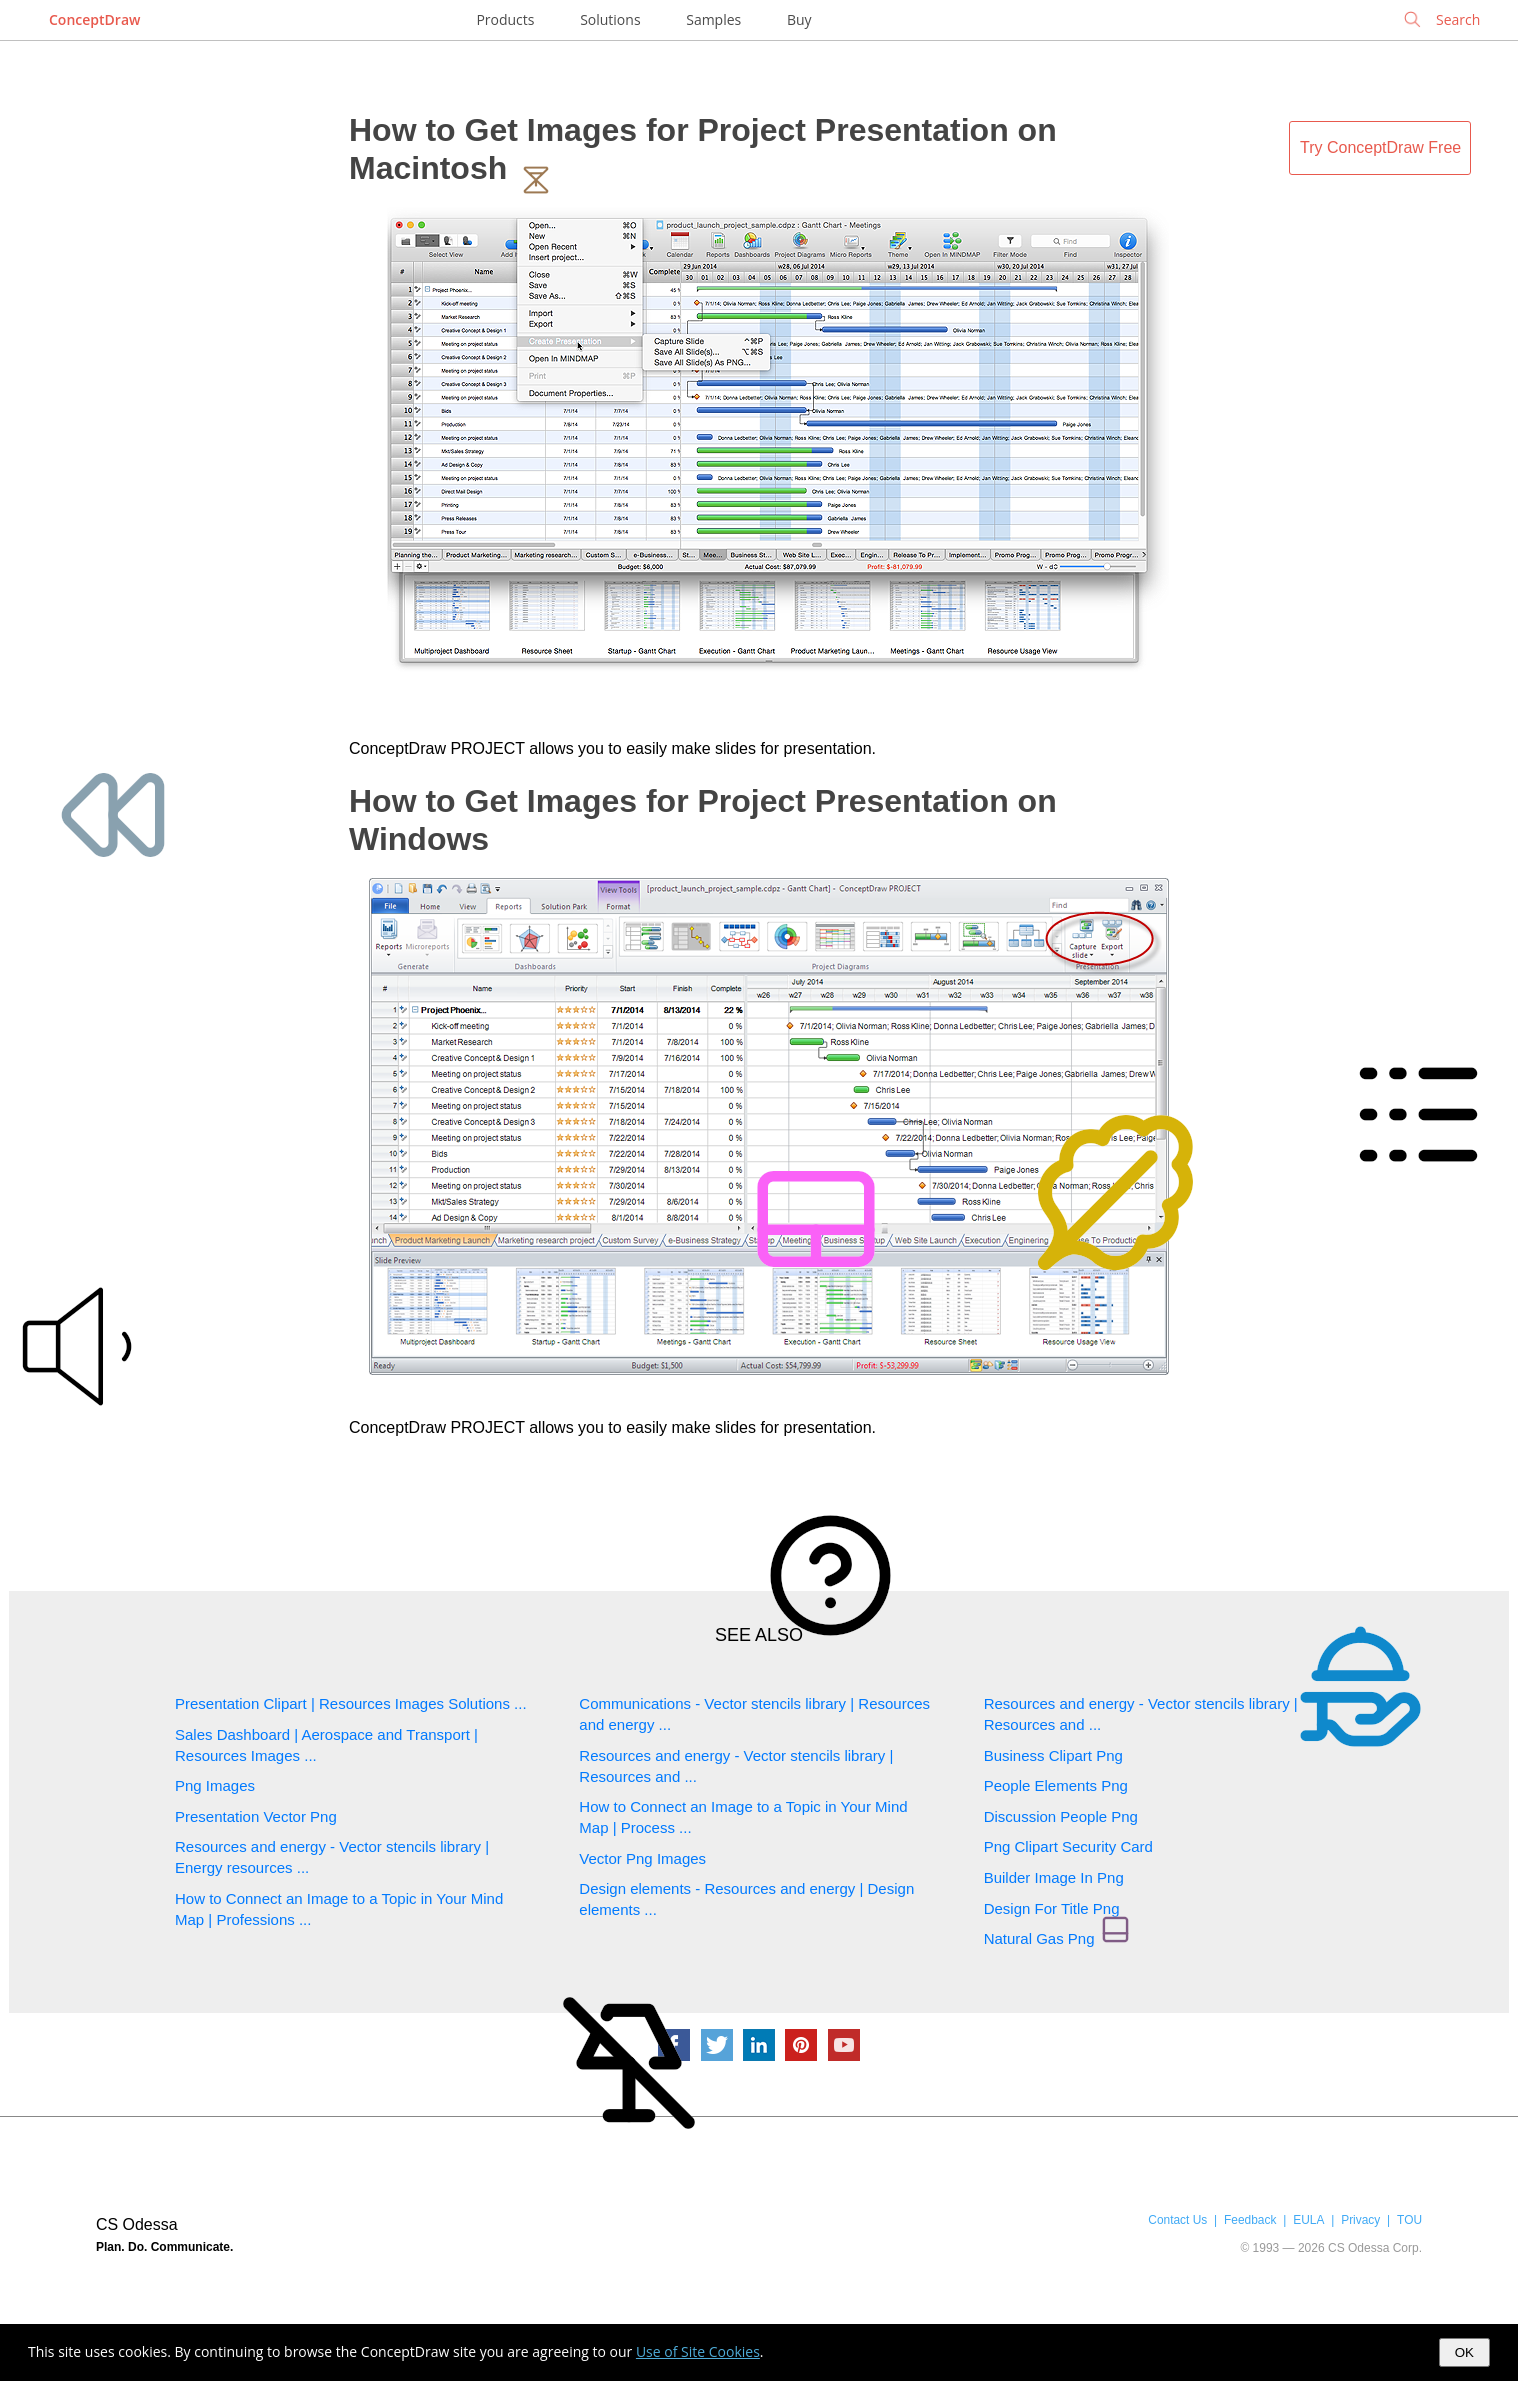 This screenshot has height=2381, width=1518. Describe the element at coordinates (1360, 1686) in the screenshot. I see `food delivery or catering service` at that location.